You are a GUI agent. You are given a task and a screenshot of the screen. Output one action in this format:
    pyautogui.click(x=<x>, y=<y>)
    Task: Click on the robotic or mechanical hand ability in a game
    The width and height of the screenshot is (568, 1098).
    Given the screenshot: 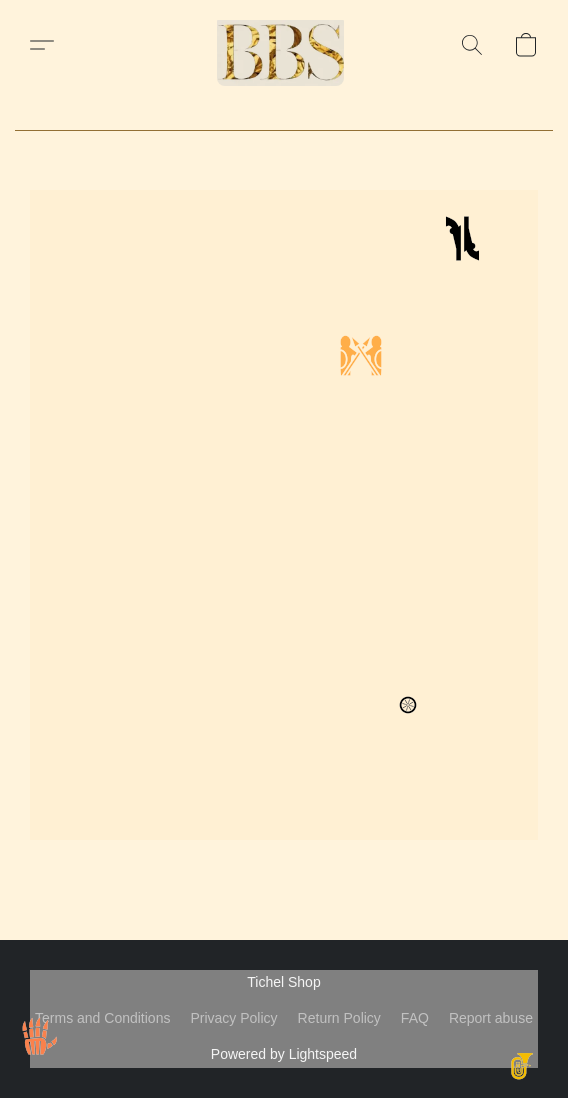 What is the action you would take?
    pyautogui.click(x=38, y=1036)
    